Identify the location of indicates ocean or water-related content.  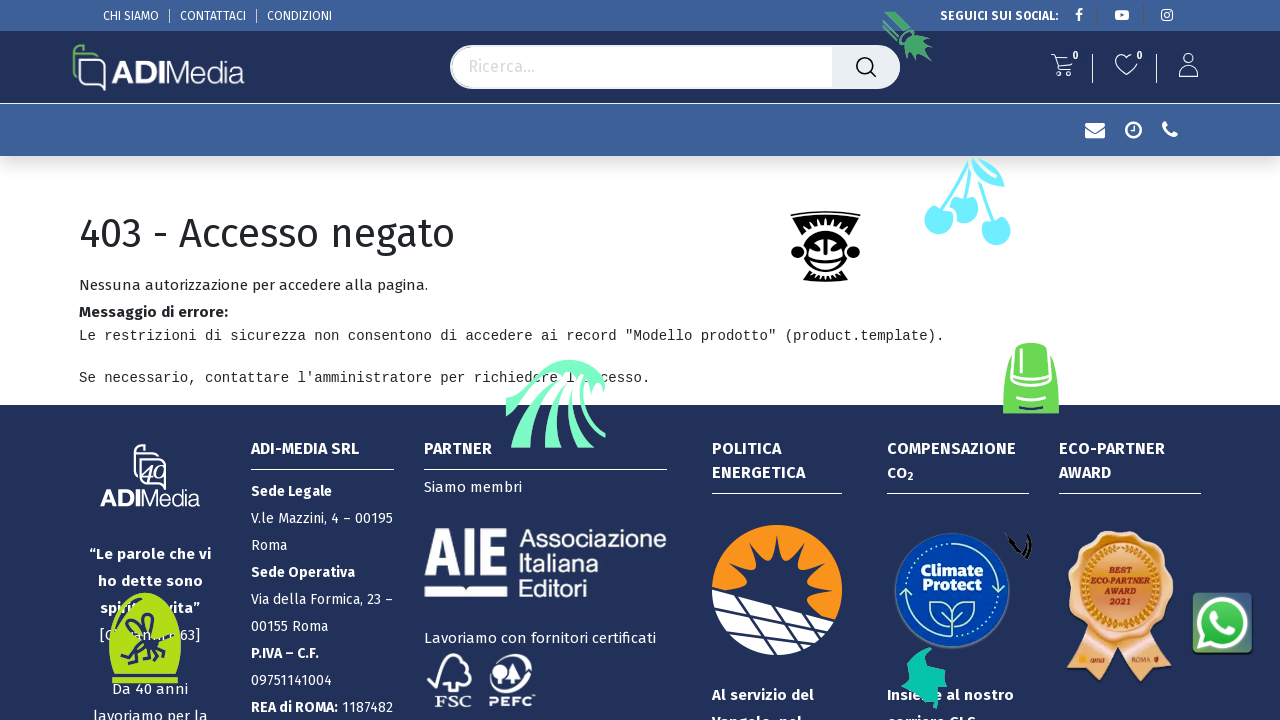
(555, 397).